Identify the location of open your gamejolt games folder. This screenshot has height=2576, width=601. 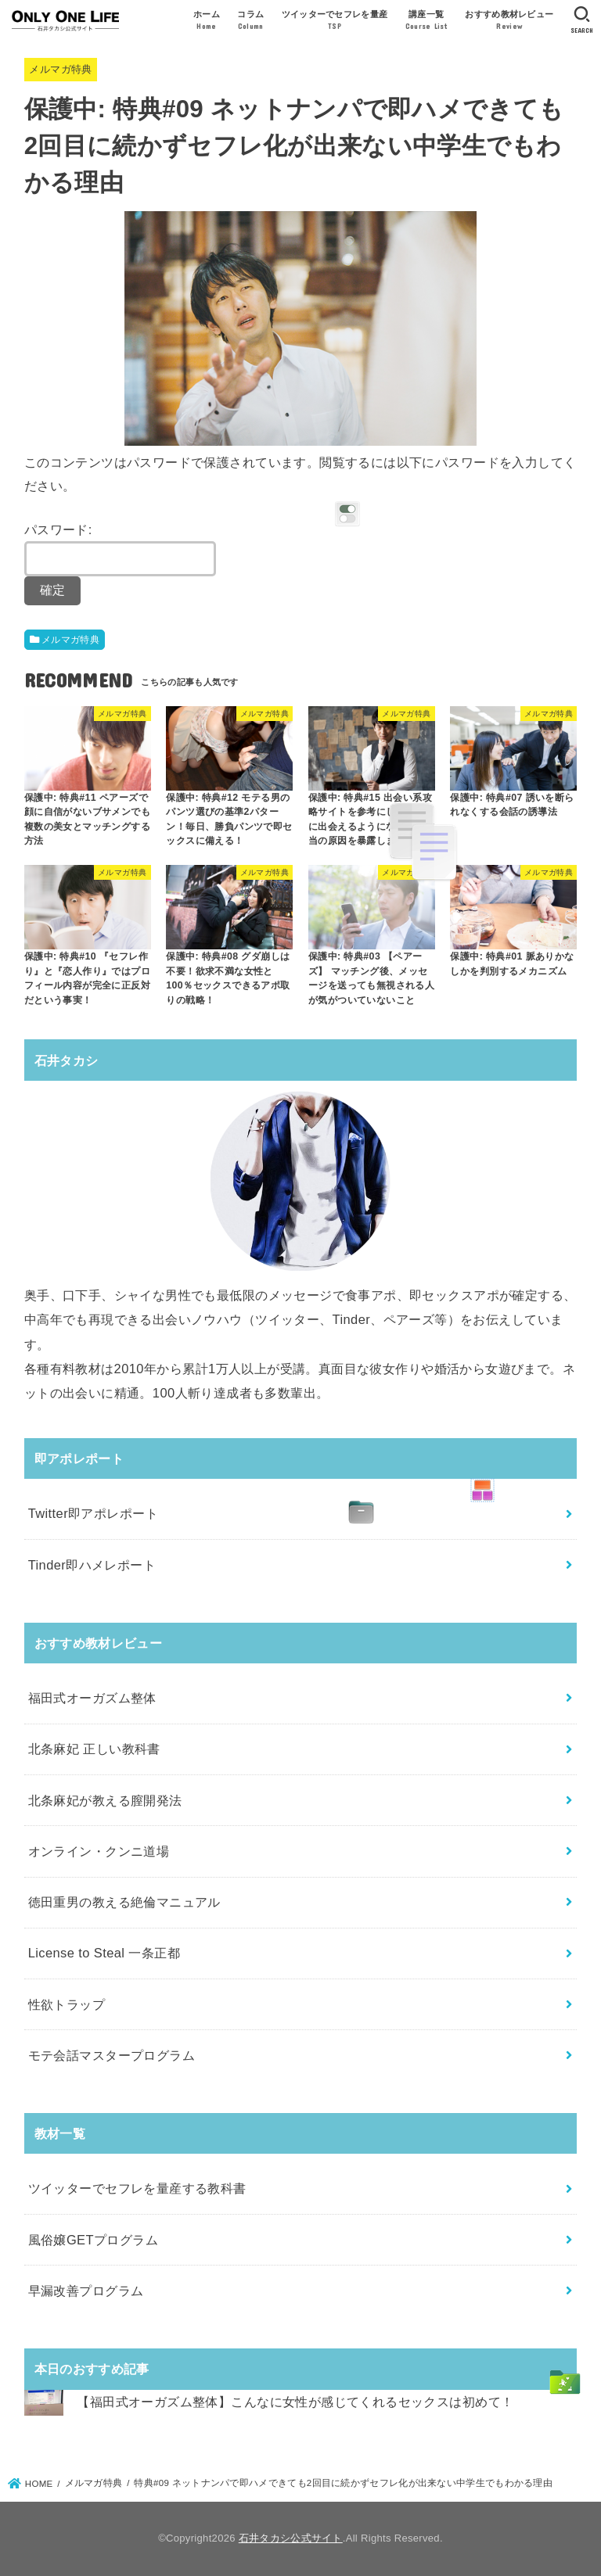
(565, 2383).